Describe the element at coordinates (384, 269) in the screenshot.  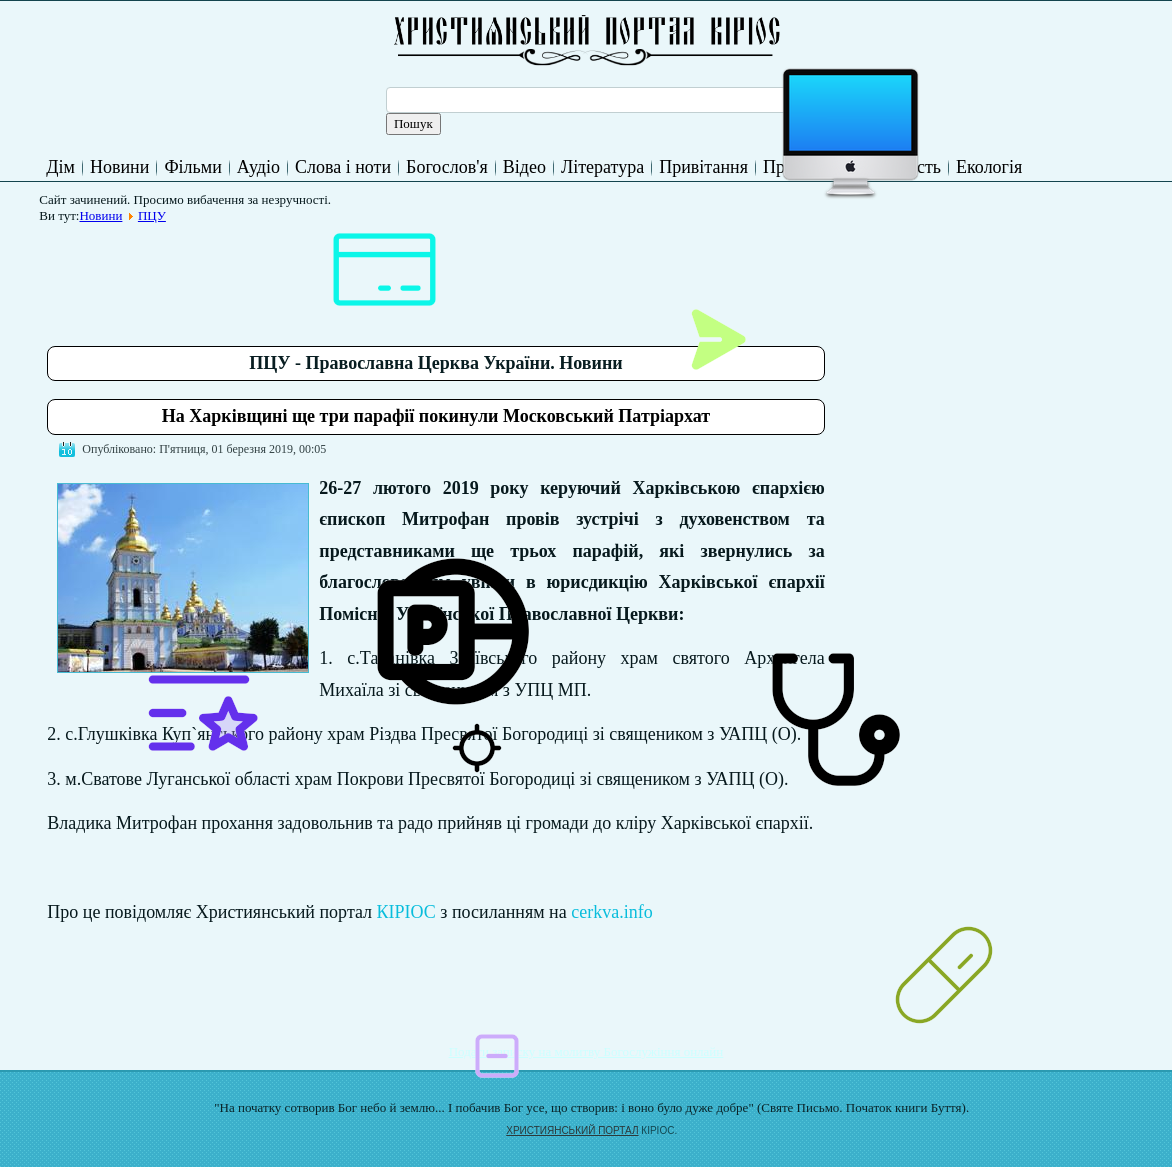
I see `manage payment methods` at that location.